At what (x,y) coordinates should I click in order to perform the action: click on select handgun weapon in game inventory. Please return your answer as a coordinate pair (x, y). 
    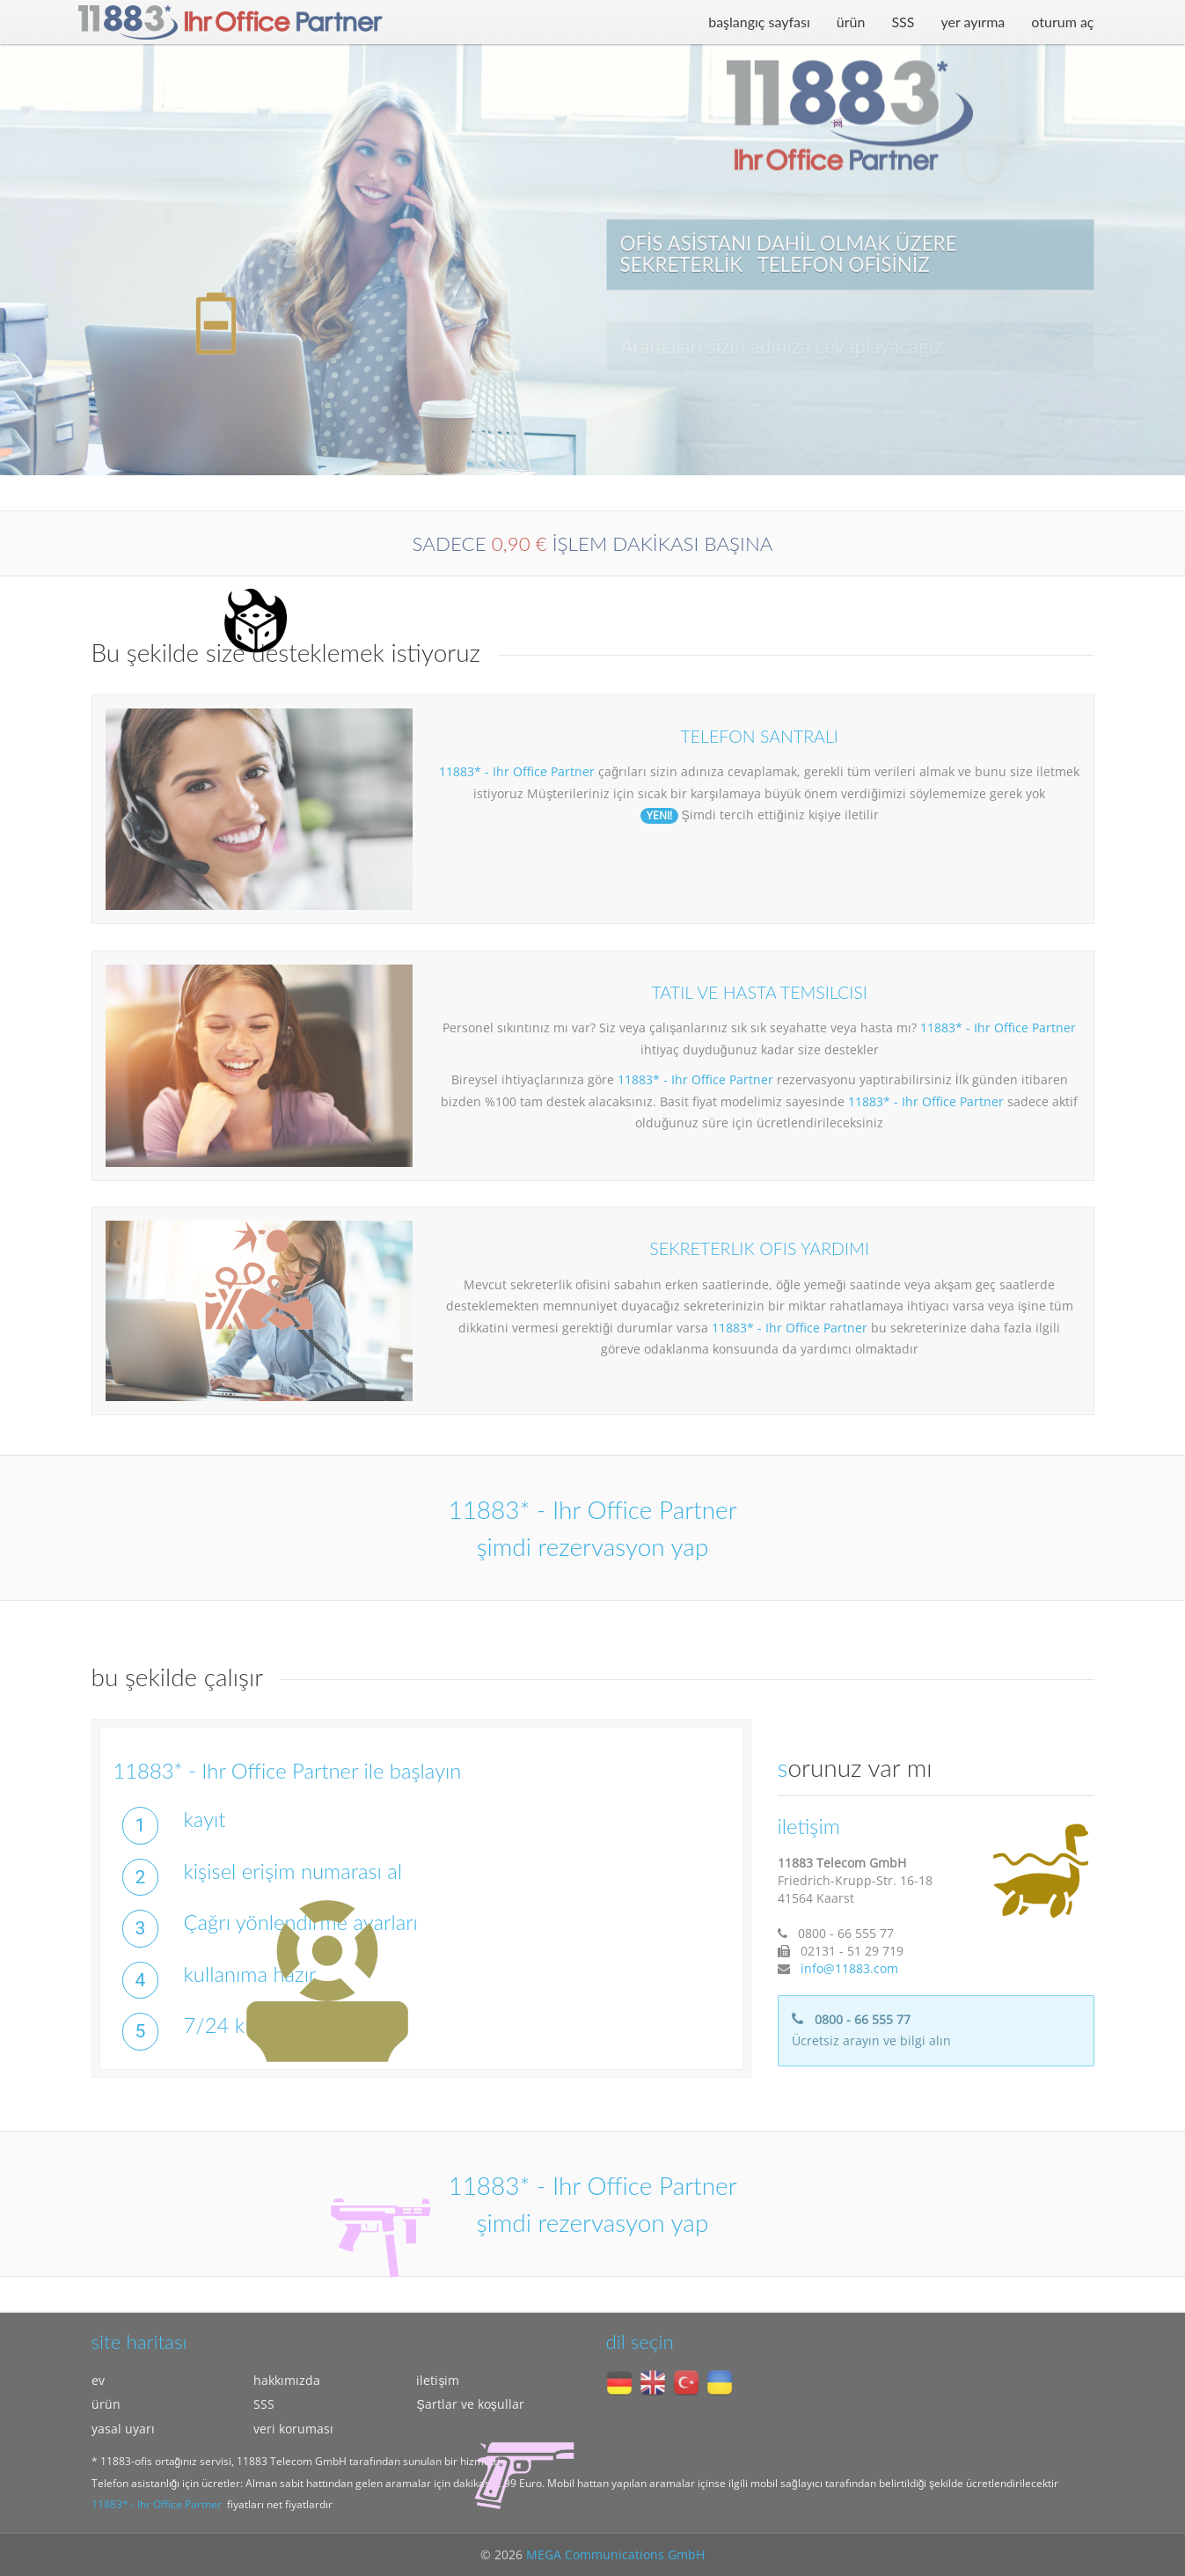
    Looking at the image, I should click on (524, 2476).